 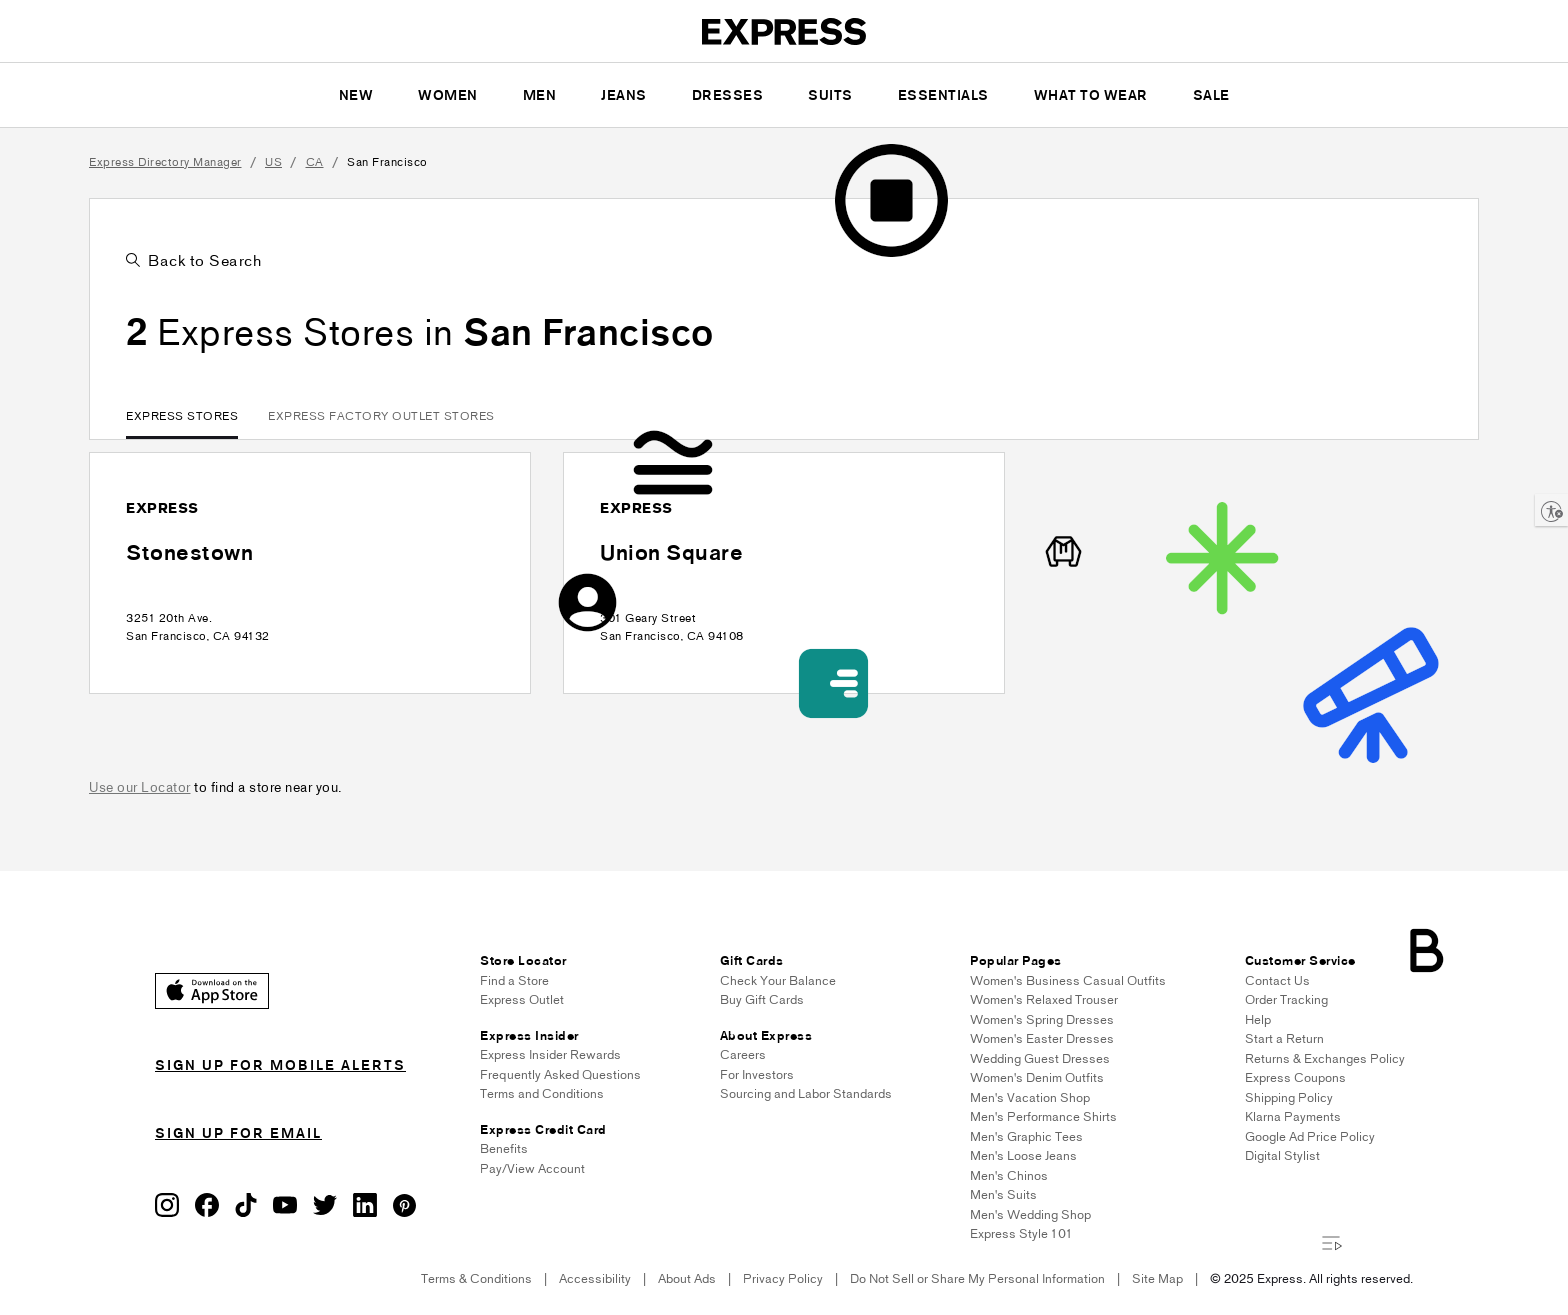 I want to click on explore or discover new content, so click(x=1371, y=694).